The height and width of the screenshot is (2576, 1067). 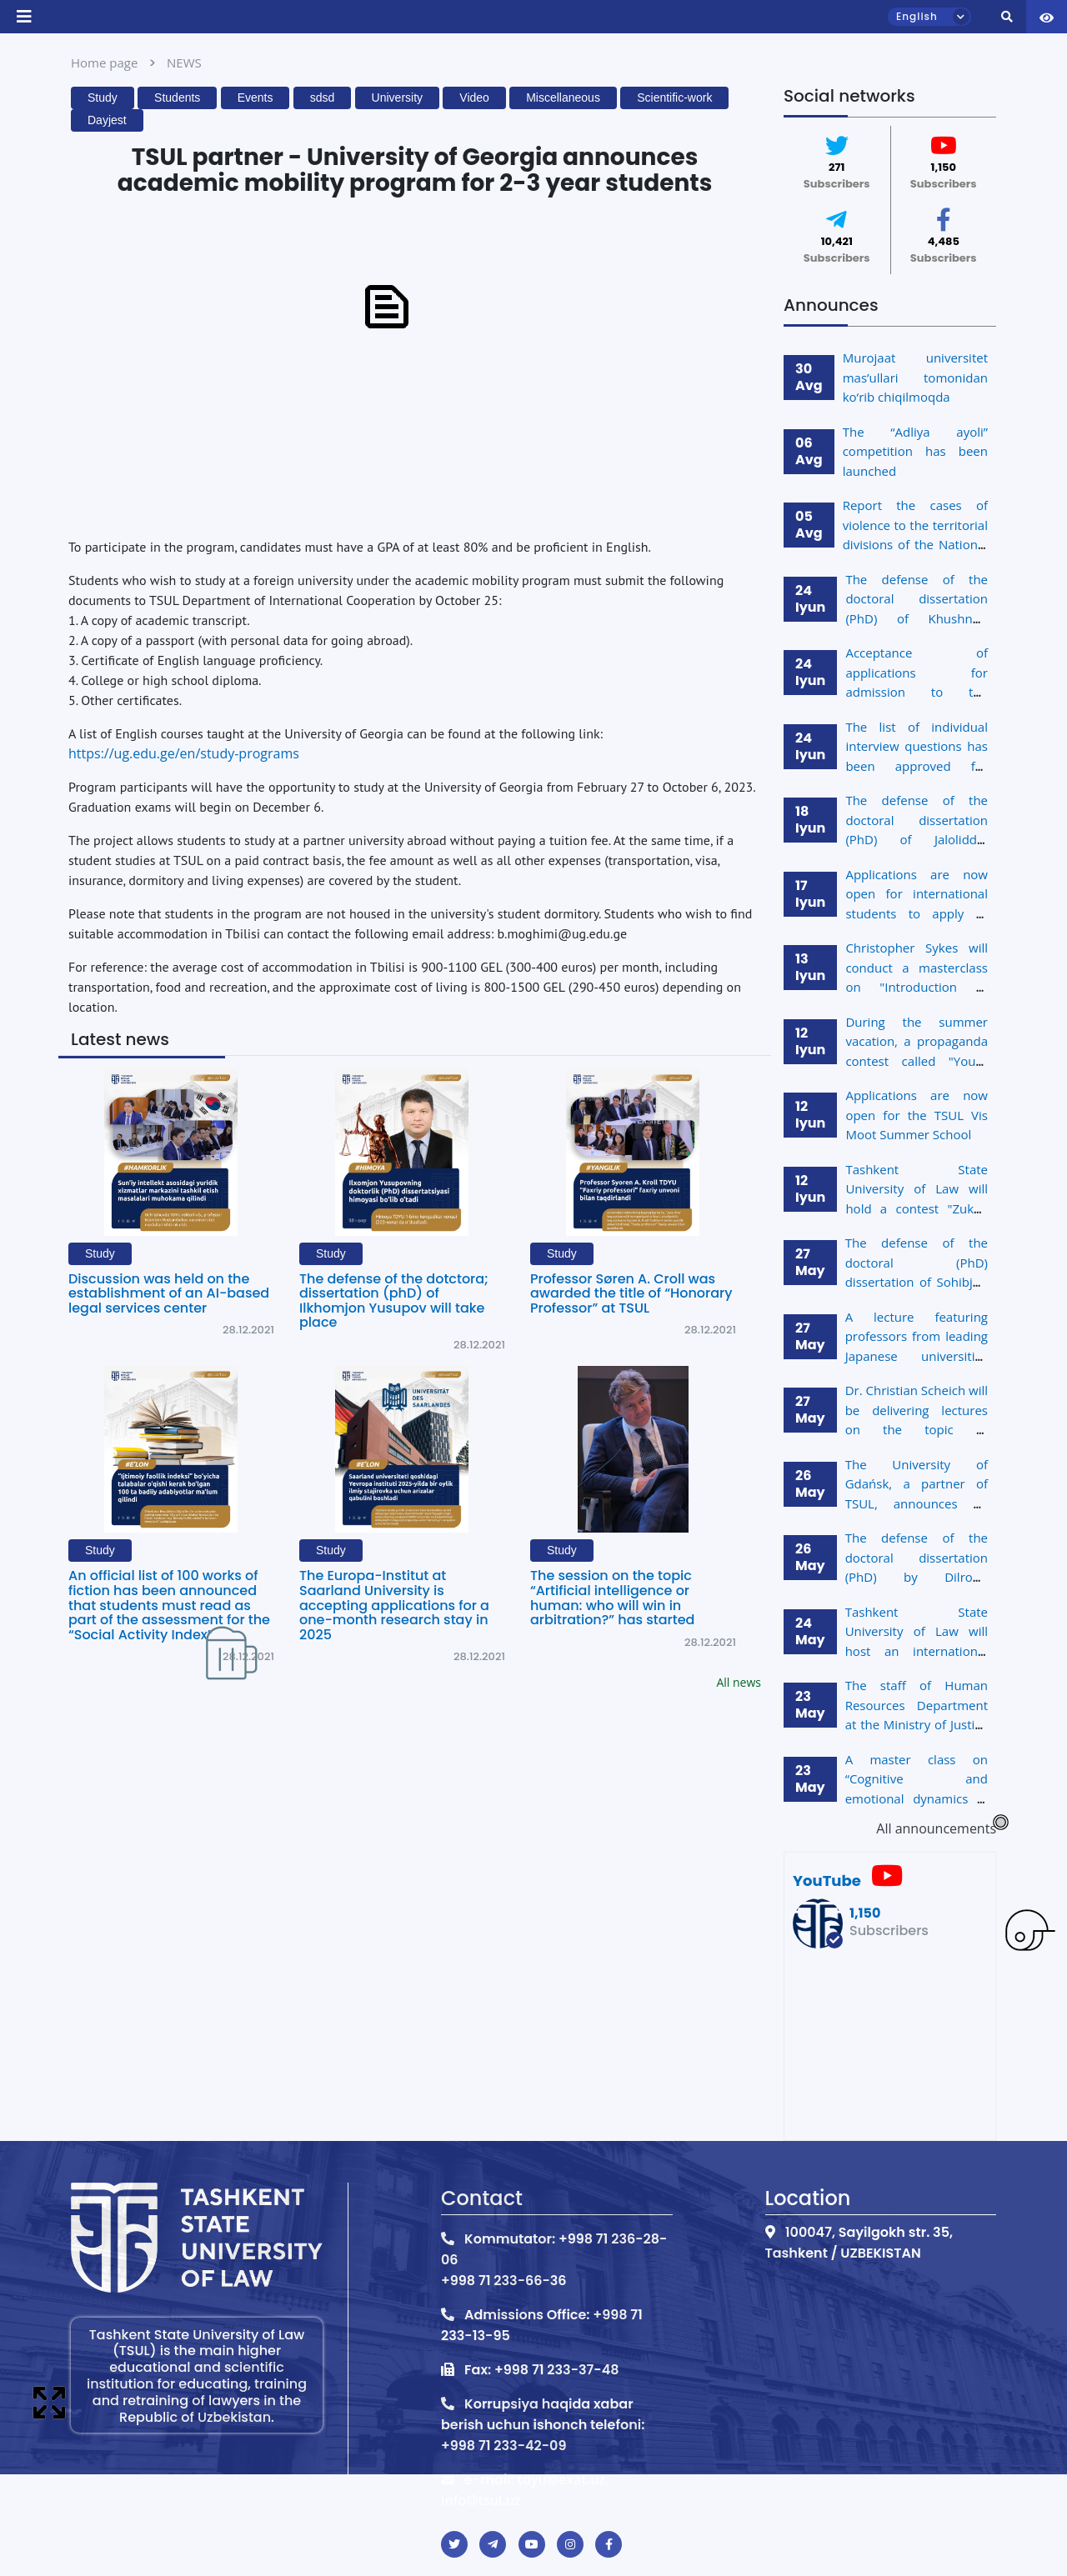 What do you see at coordinates (49, 2403) in the screenshot?
I see `expand to fullscreen mode` at bounding box center [49, 2403].